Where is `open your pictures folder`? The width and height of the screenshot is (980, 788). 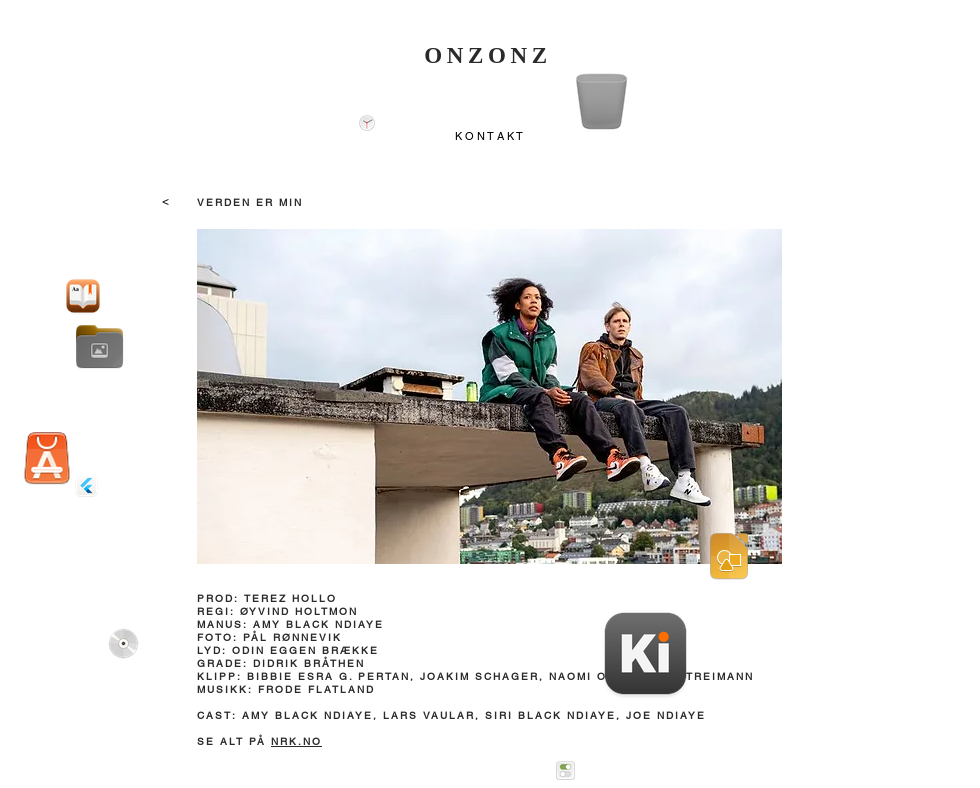
open your pictures folder is located at coordinates (99, 346).